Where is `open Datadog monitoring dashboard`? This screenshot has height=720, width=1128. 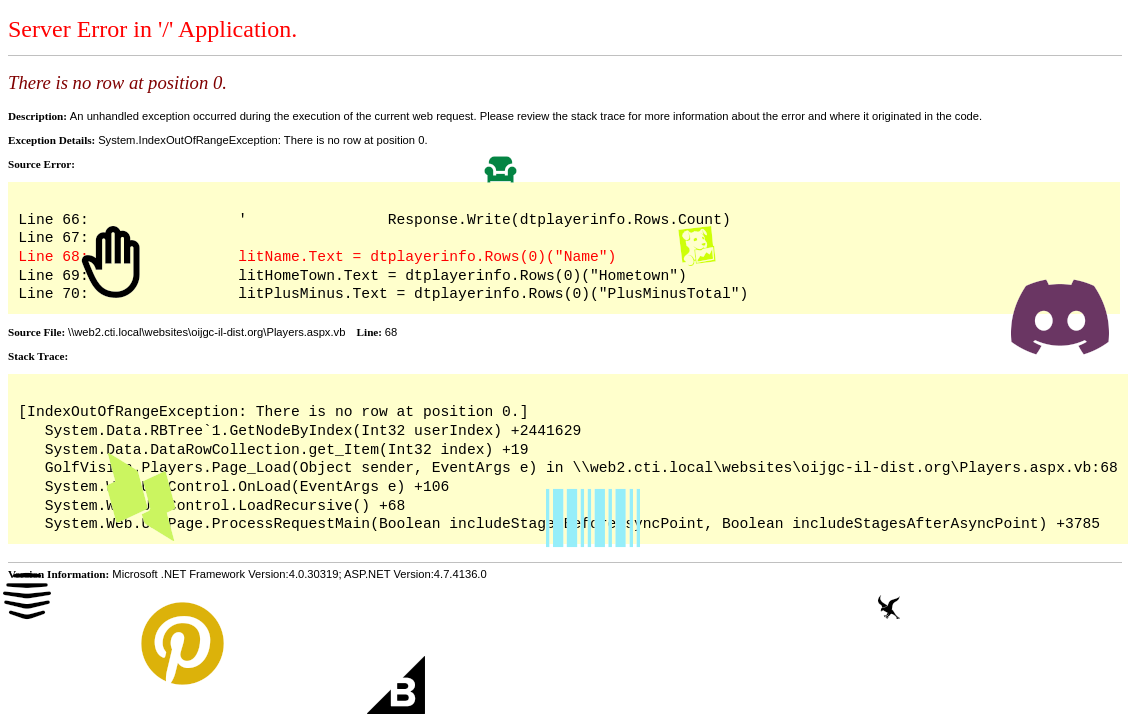
open Datadog monitoring dashboard is located at coordinates (697, 246).